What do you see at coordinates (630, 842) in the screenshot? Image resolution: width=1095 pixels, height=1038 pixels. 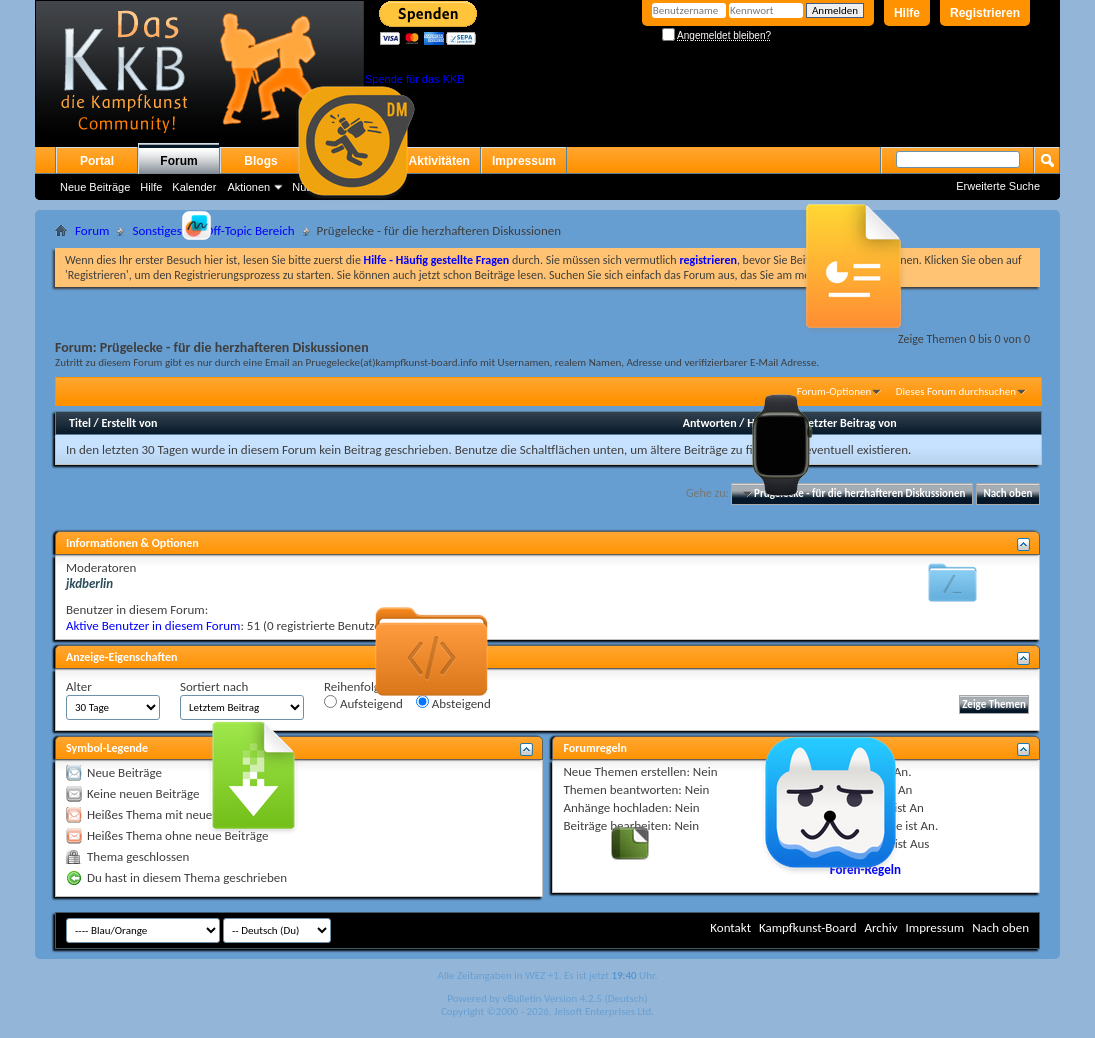 I see `change desktop wallpaper settings` at bounding box center [630, 842].